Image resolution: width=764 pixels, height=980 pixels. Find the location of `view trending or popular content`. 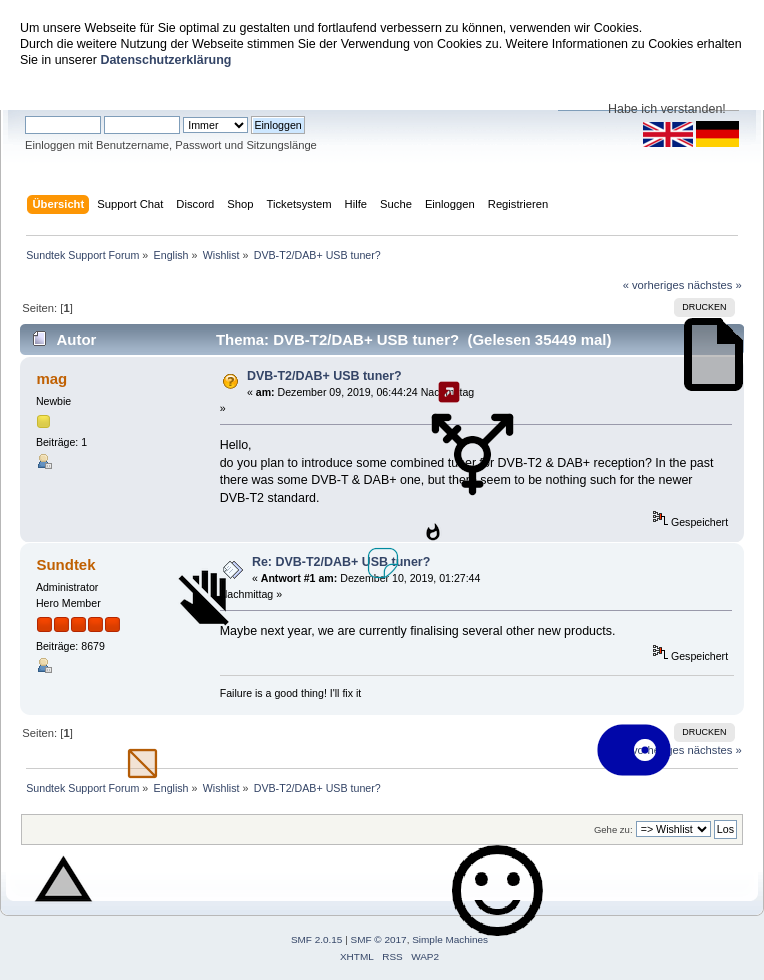

view trending or popular content is located at coordinates (433, 532).